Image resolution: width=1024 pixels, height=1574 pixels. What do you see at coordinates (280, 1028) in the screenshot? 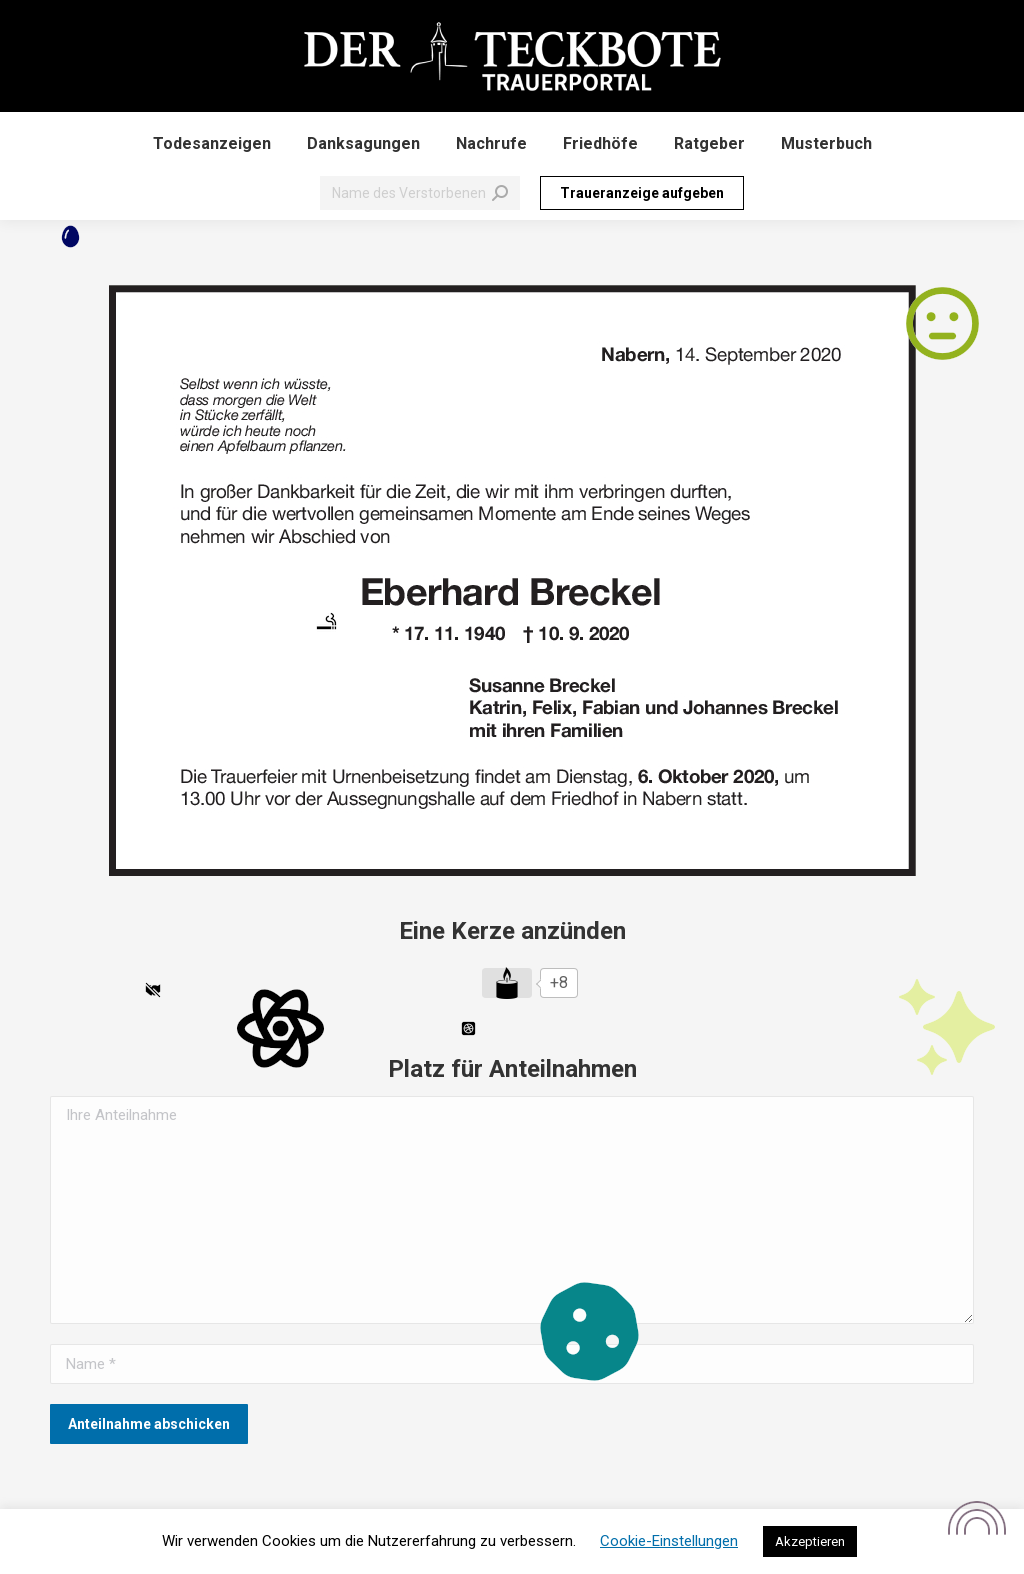
I see `indicates a React.js application or component` at bounding box center [280, 1028].